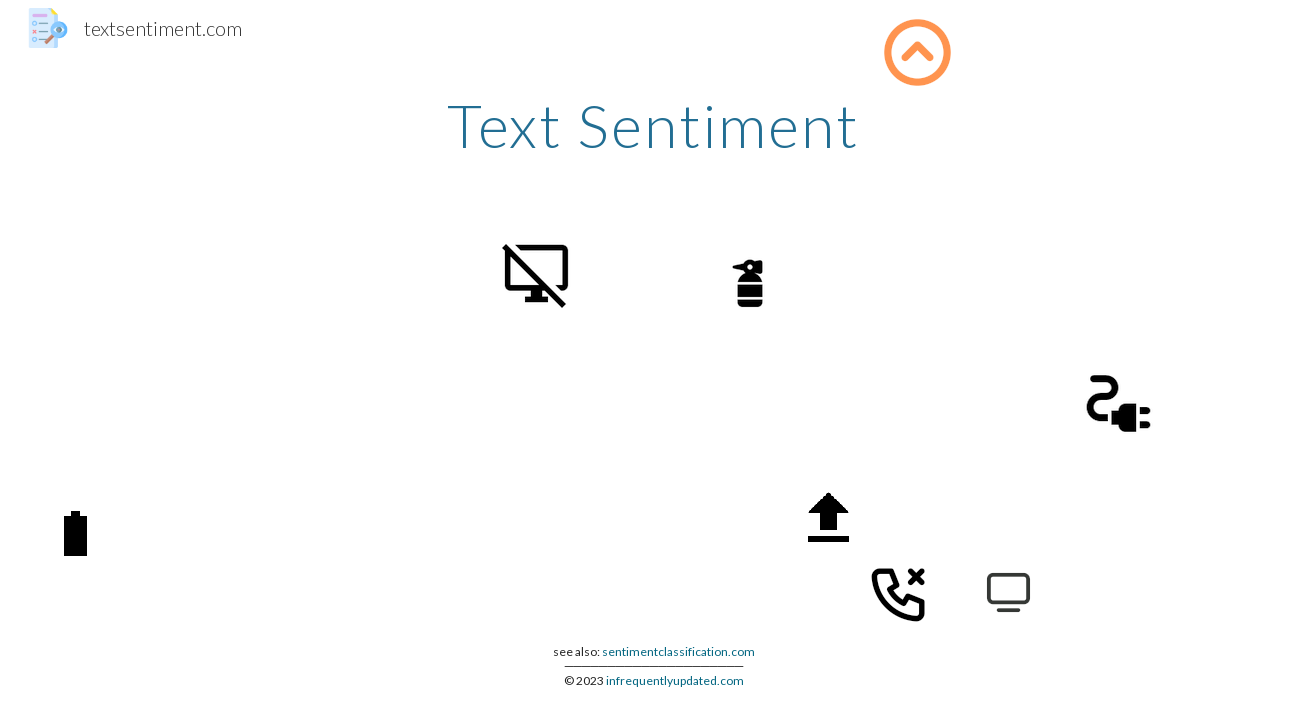  Describe the element at coordinates (1118, 403) in the screenshot. I see `find nearby electrical or charging services` at that location.